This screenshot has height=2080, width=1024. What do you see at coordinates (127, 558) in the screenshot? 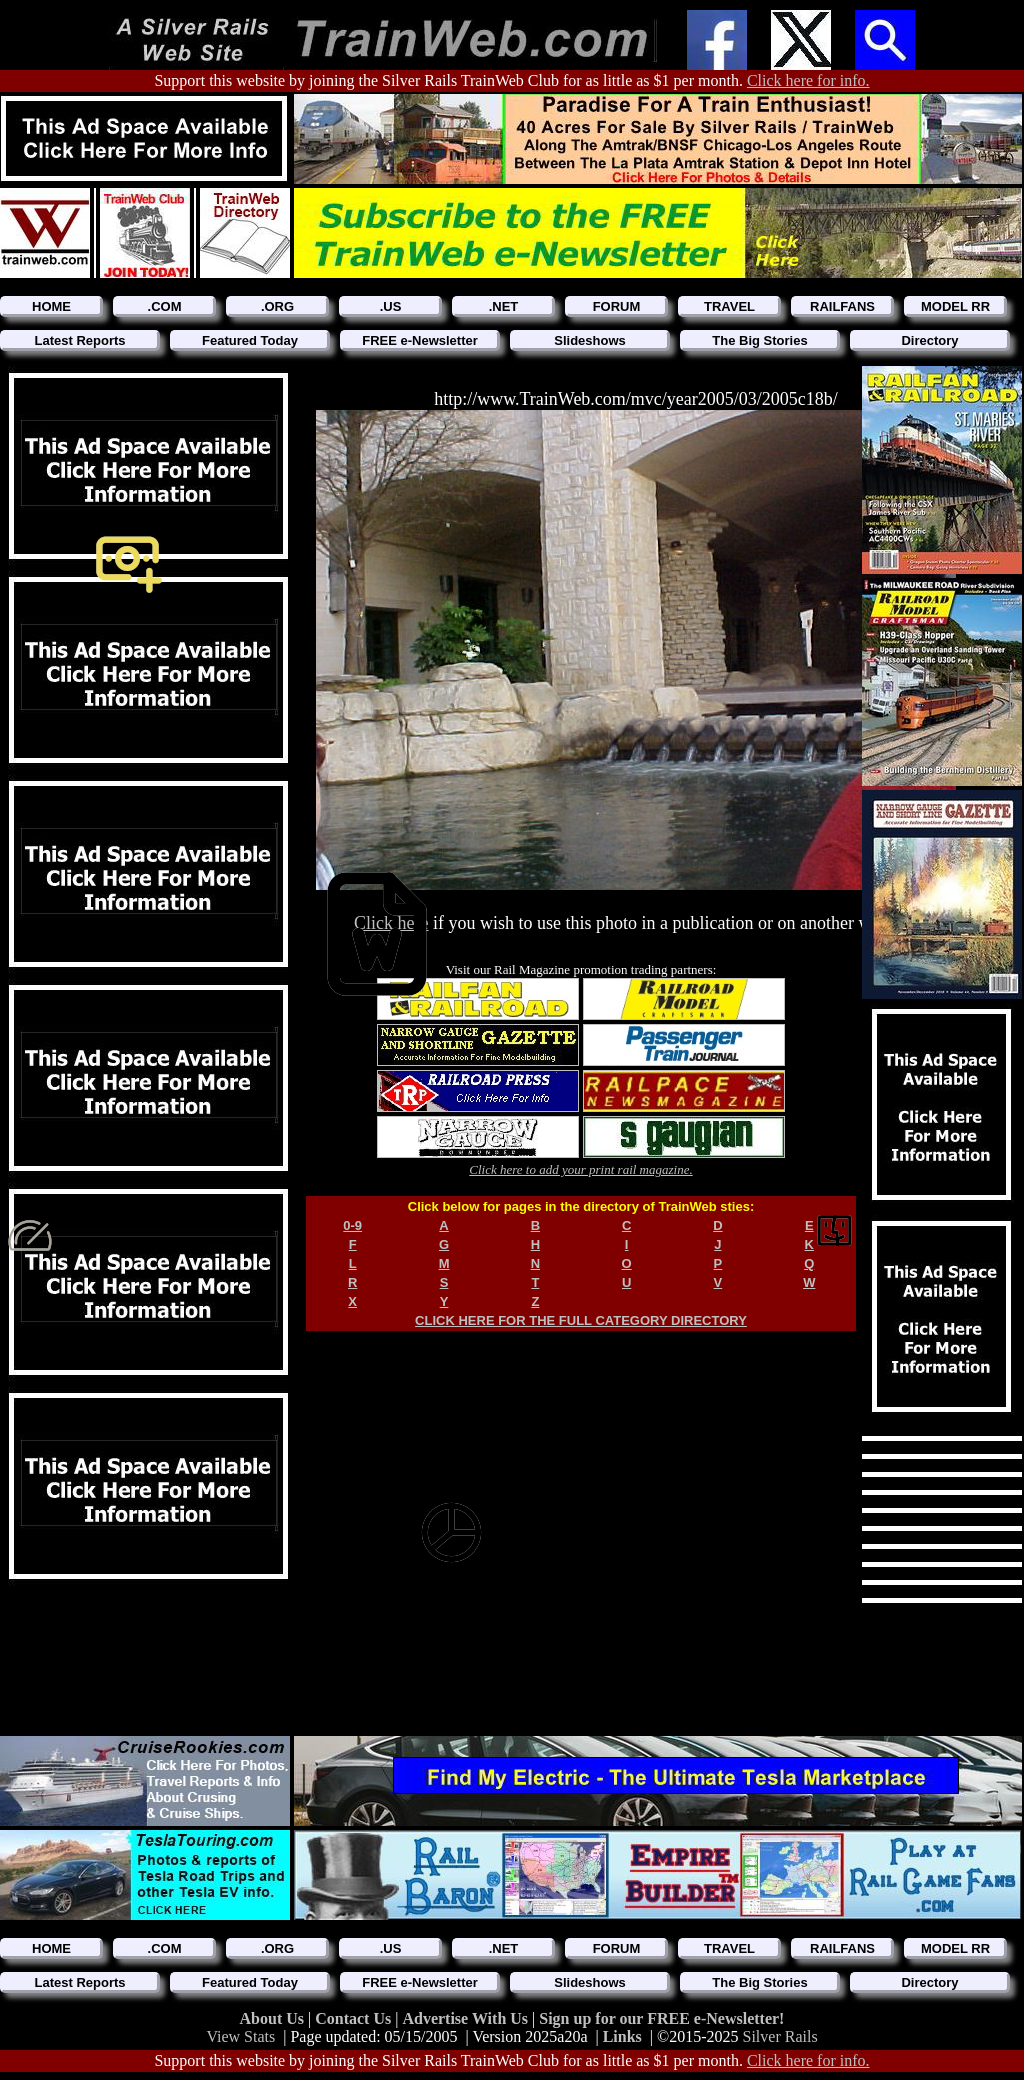
I see `add funds to your account` at bounding box center [127, 558].